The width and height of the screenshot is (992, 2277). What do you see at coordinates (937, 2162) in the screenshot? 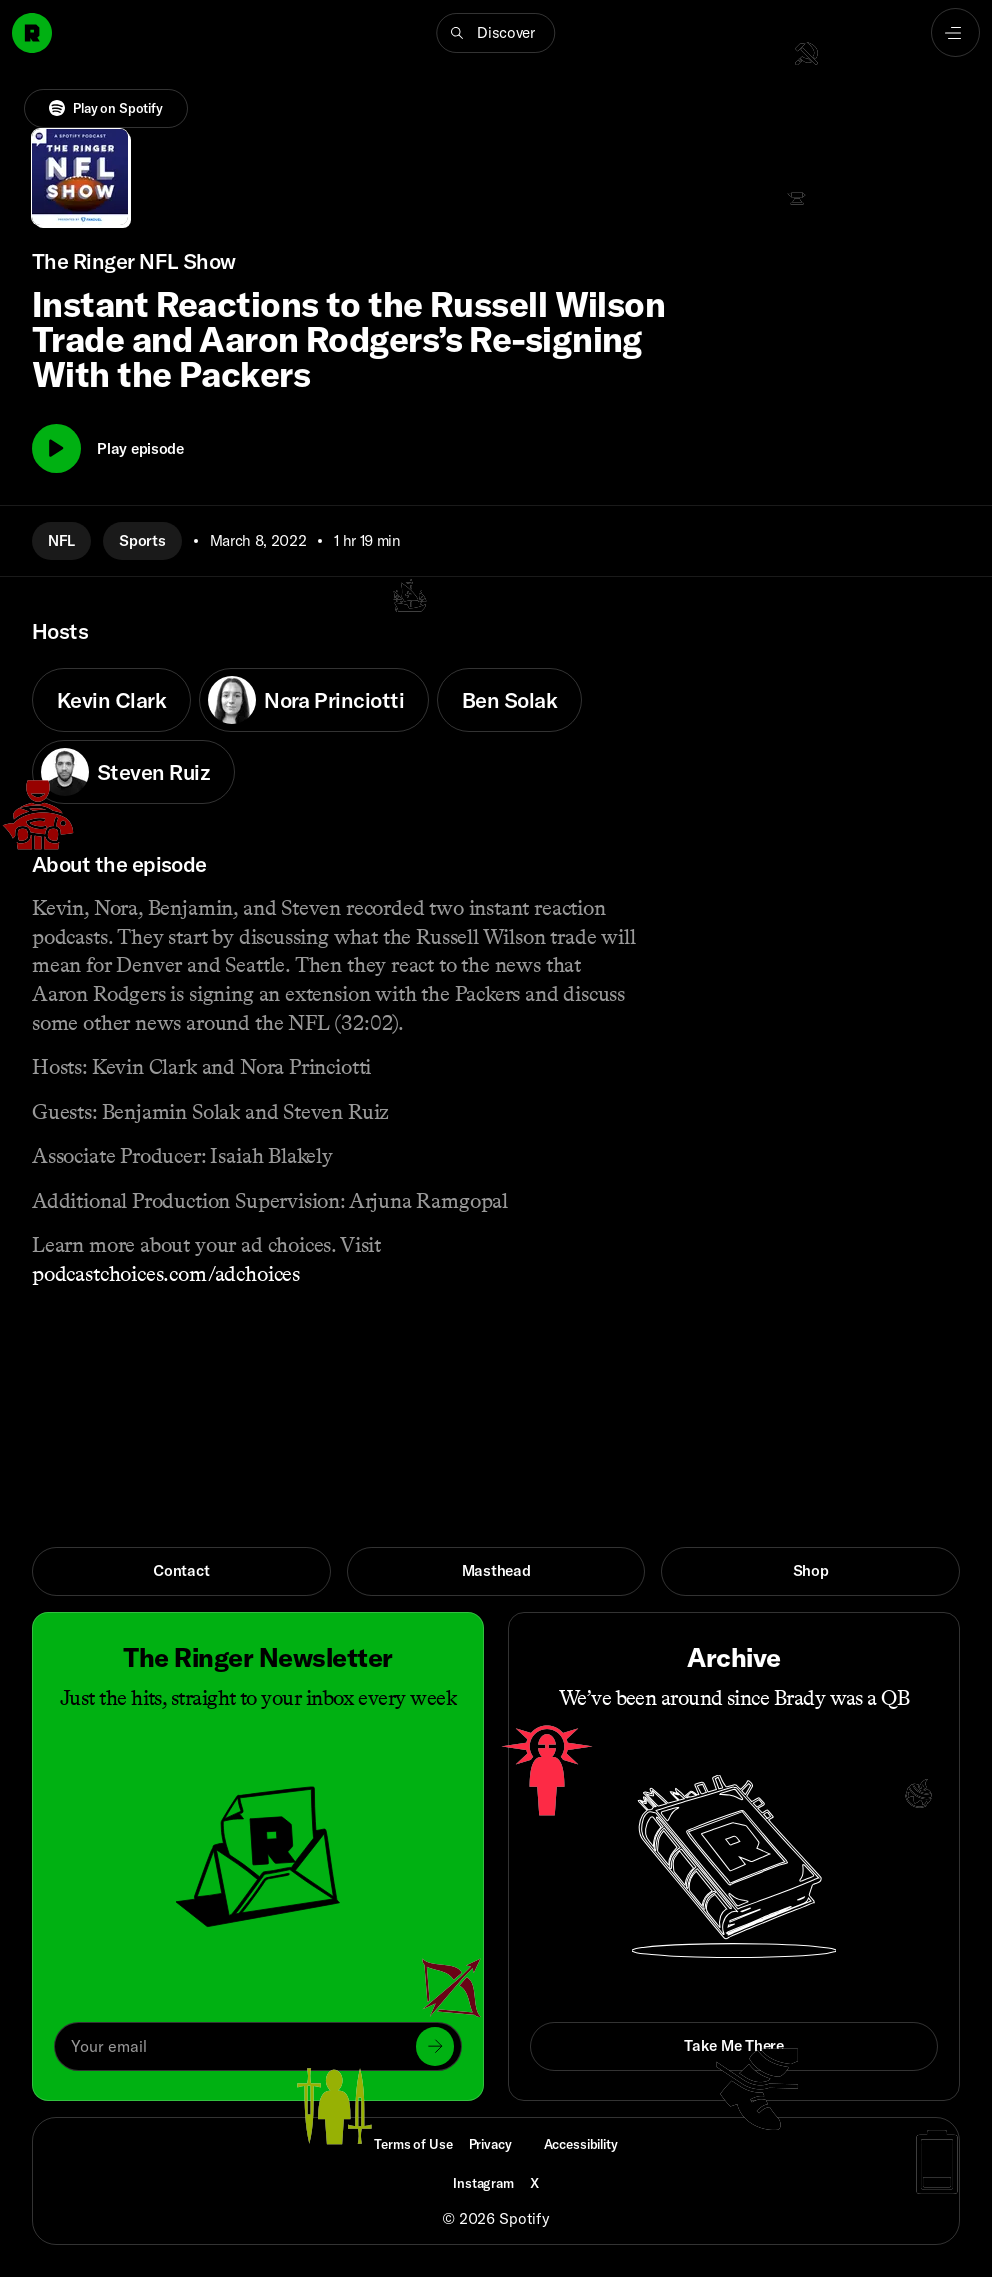
I see `indicates low battery level at 25%` at bounding box center [937, 2162].